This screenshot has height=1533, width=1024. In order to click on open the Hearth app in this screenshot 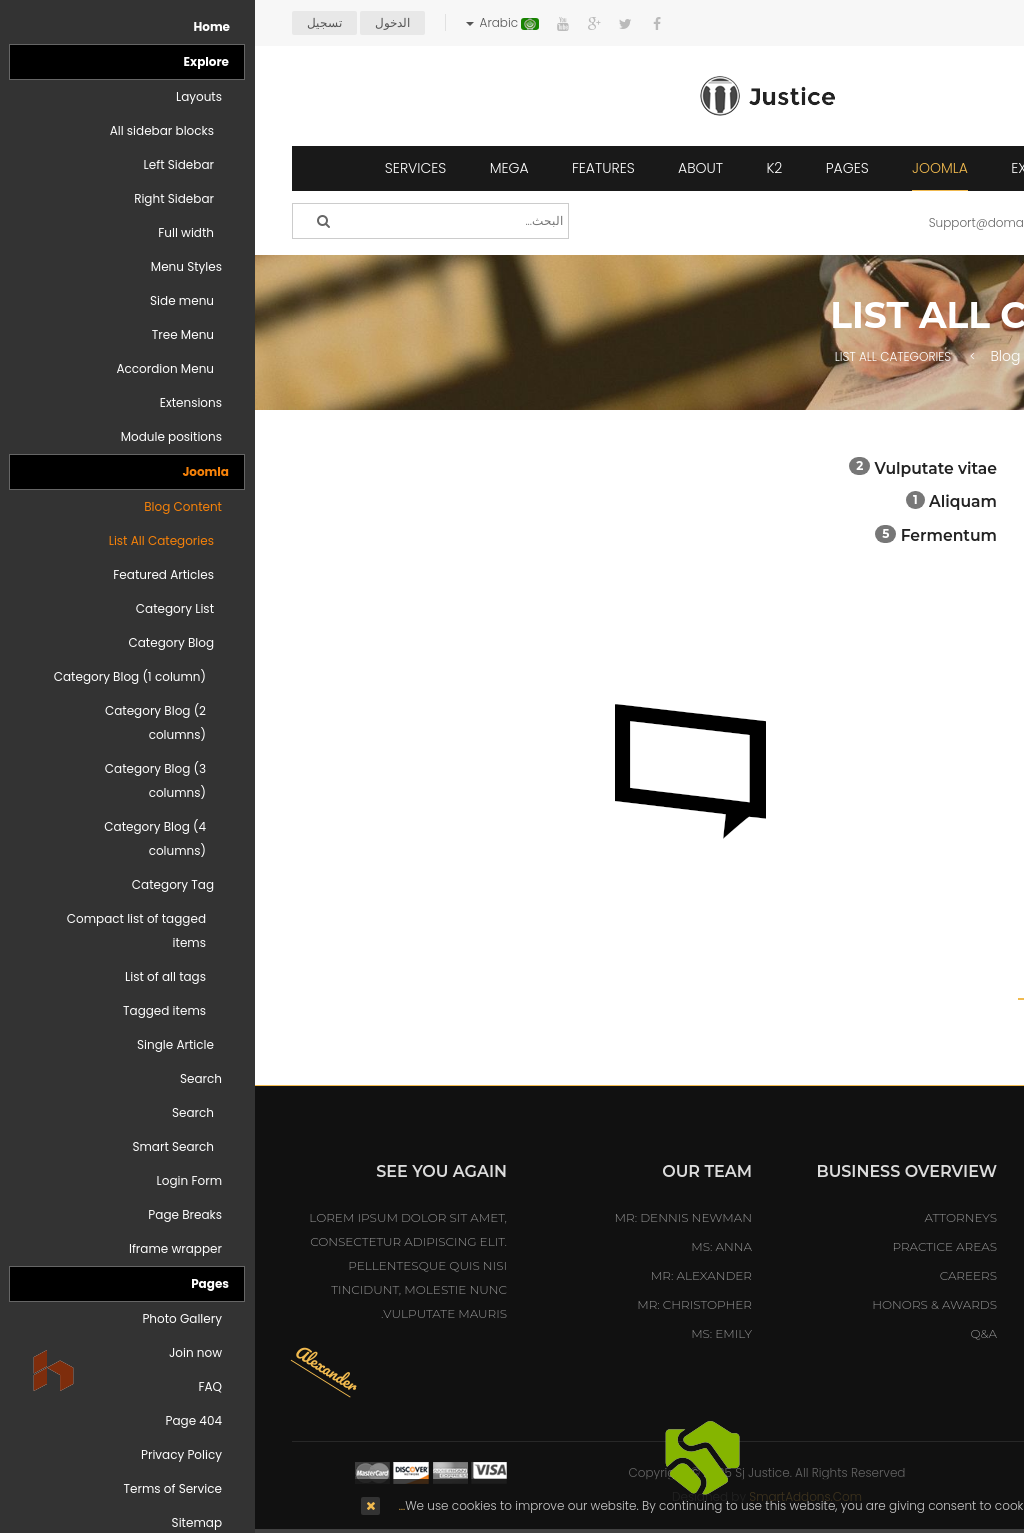, I will do `click(53, 1370)`.